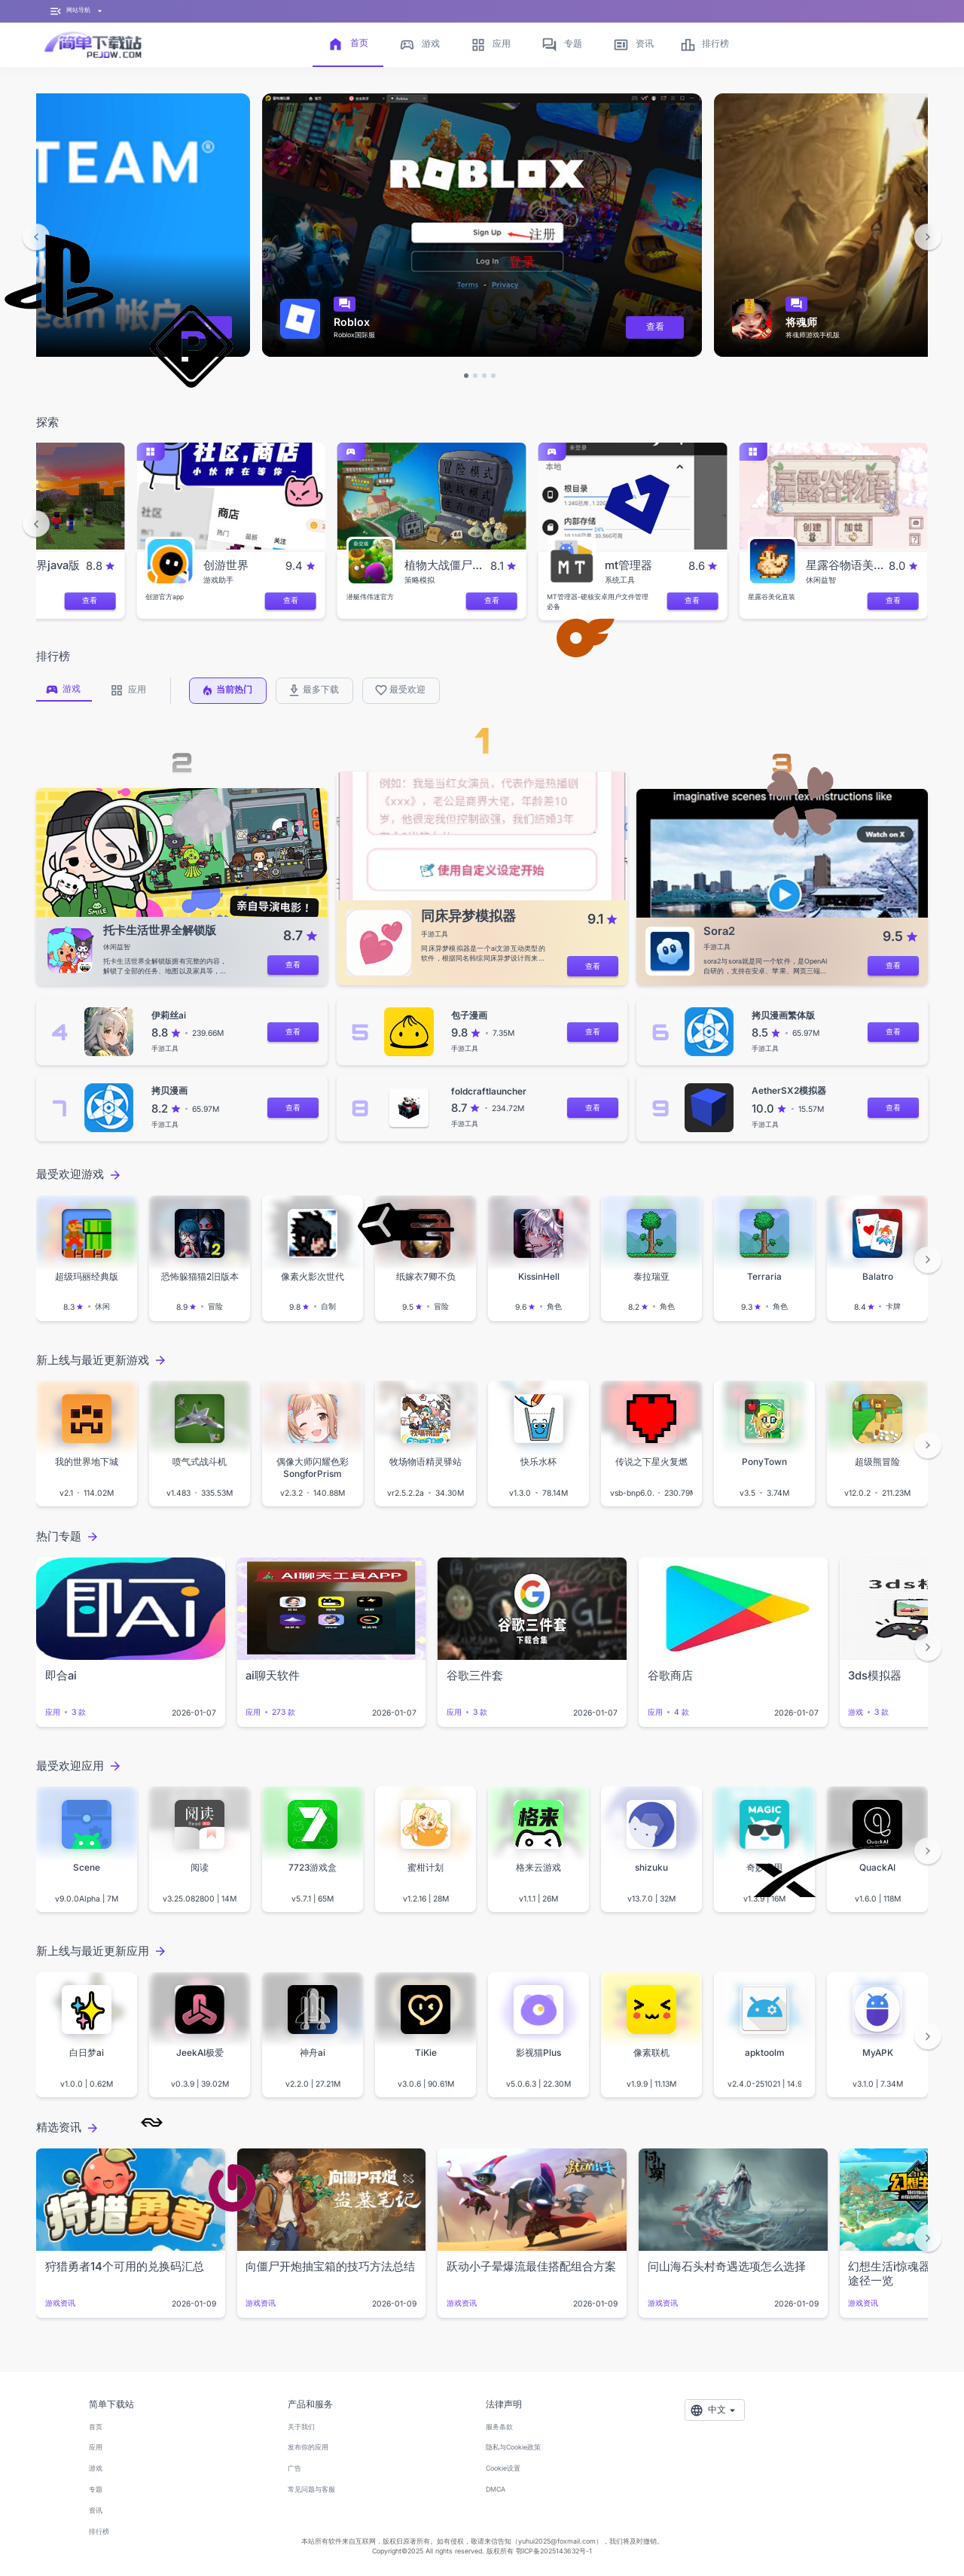 This screenshot has height=2576, width=964. Describe the element at coordinates (823, 1871) in the screenshot. I see `spacex company logo` at that location.